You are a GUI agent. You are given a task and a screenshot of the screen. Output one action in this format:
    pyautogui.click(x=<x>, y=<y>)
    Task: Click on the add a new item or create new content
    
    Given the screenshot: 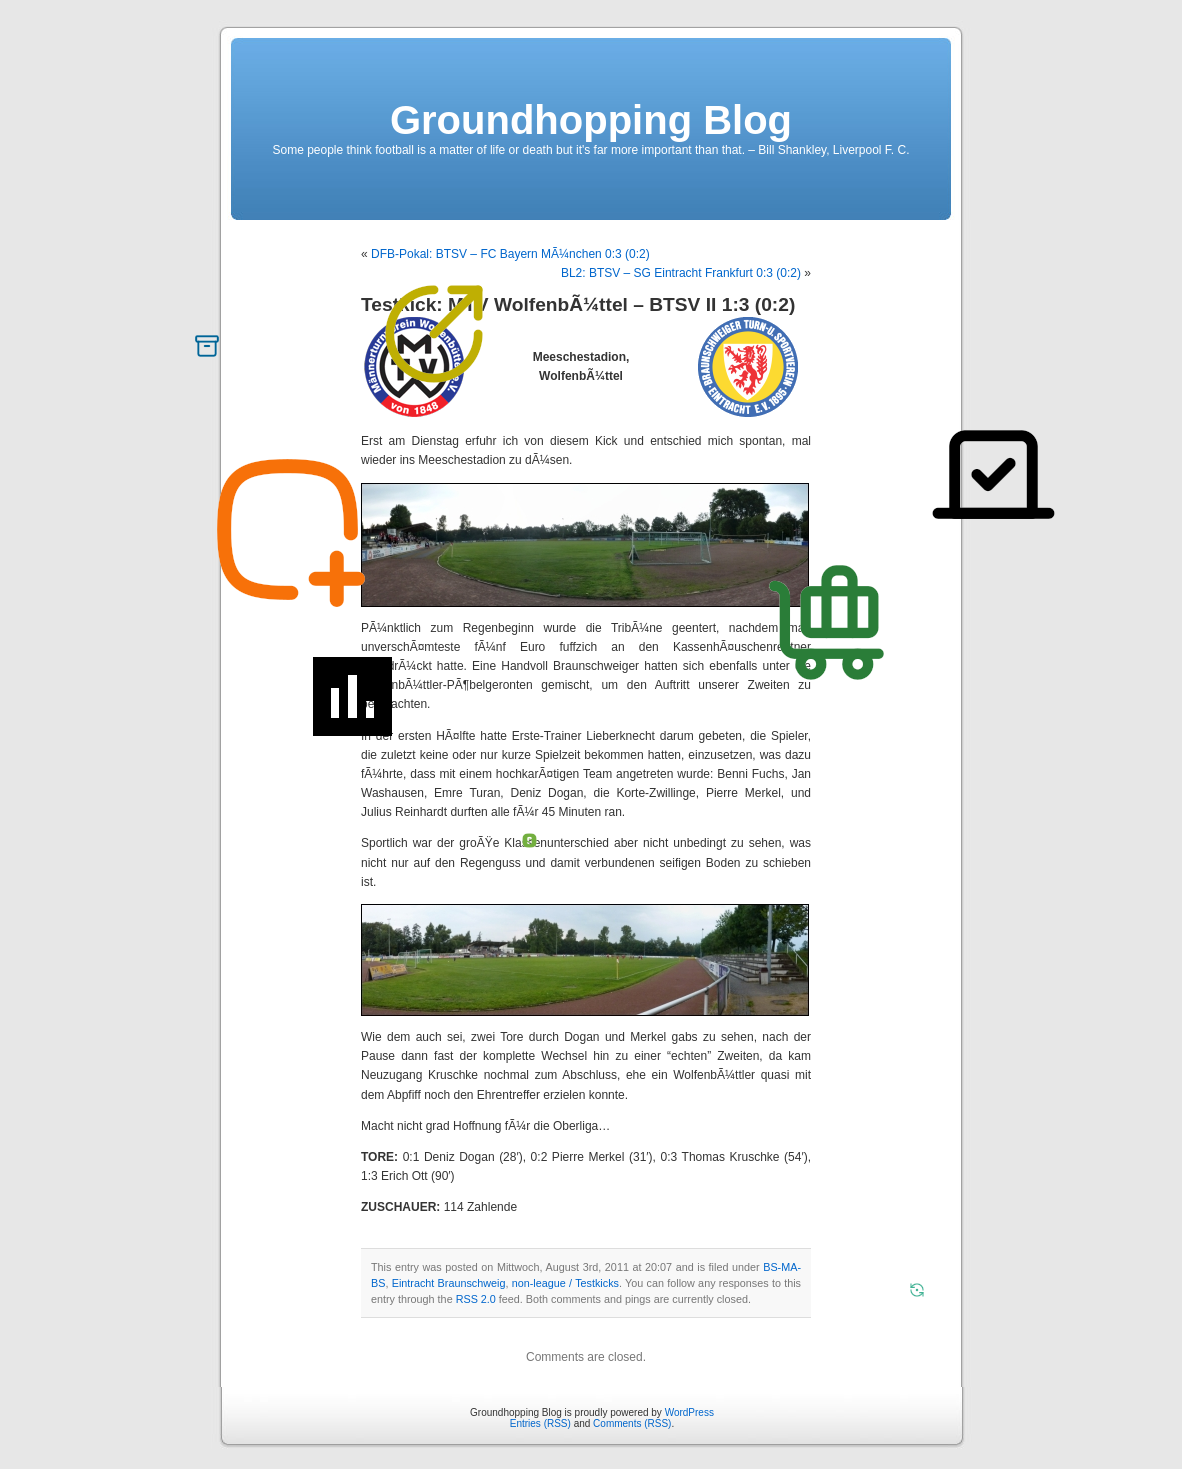 What is the action you would take?
    pyautogui.click(x=287, y=529)
    